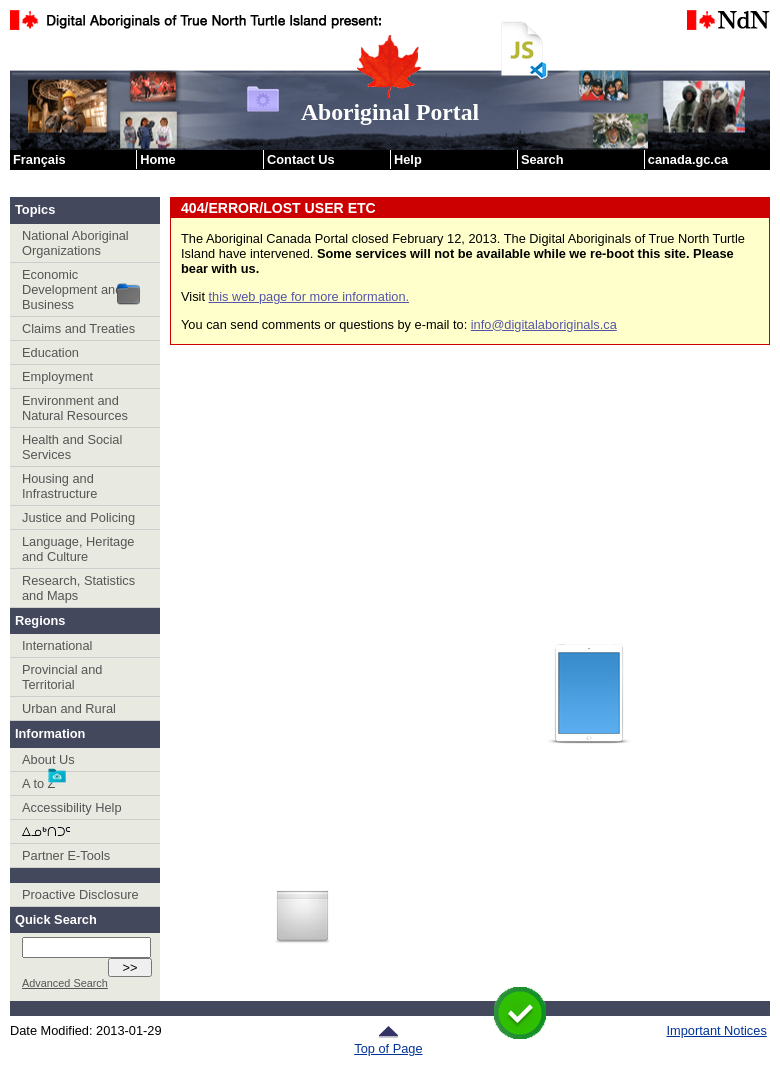 The width and height of the screenshot is (780, 1071). What do you see at coordinates (520, 1013) in the screenshot?
I see `file successfully synced to OneDrive` at bounding box center [520, 1013].